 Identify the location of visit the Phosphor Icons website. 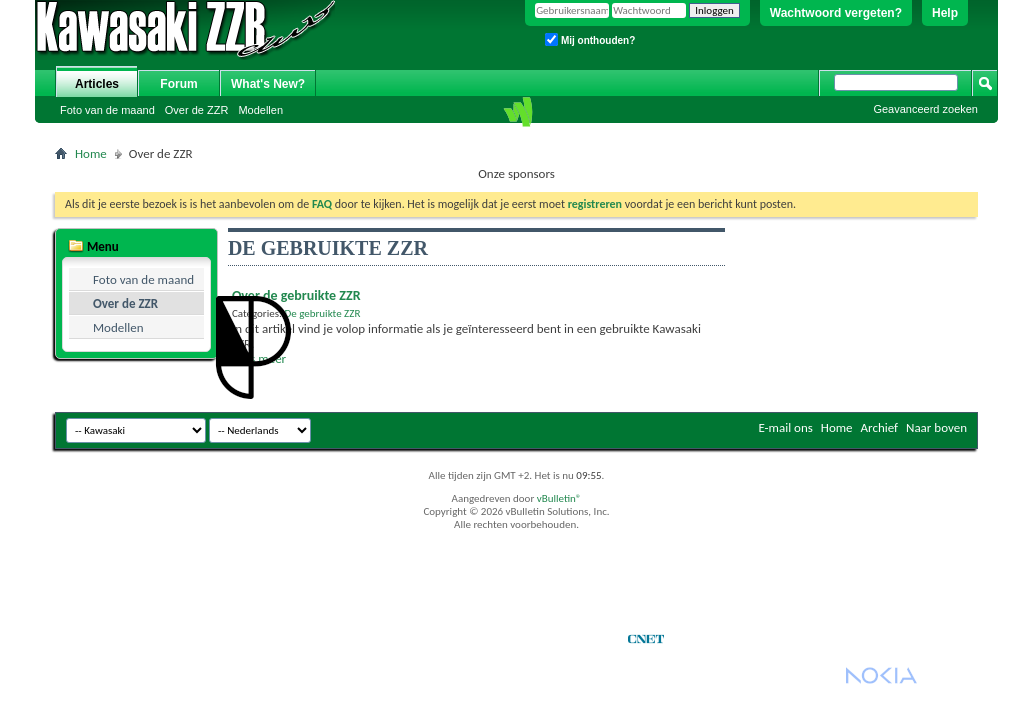
(253, 347).